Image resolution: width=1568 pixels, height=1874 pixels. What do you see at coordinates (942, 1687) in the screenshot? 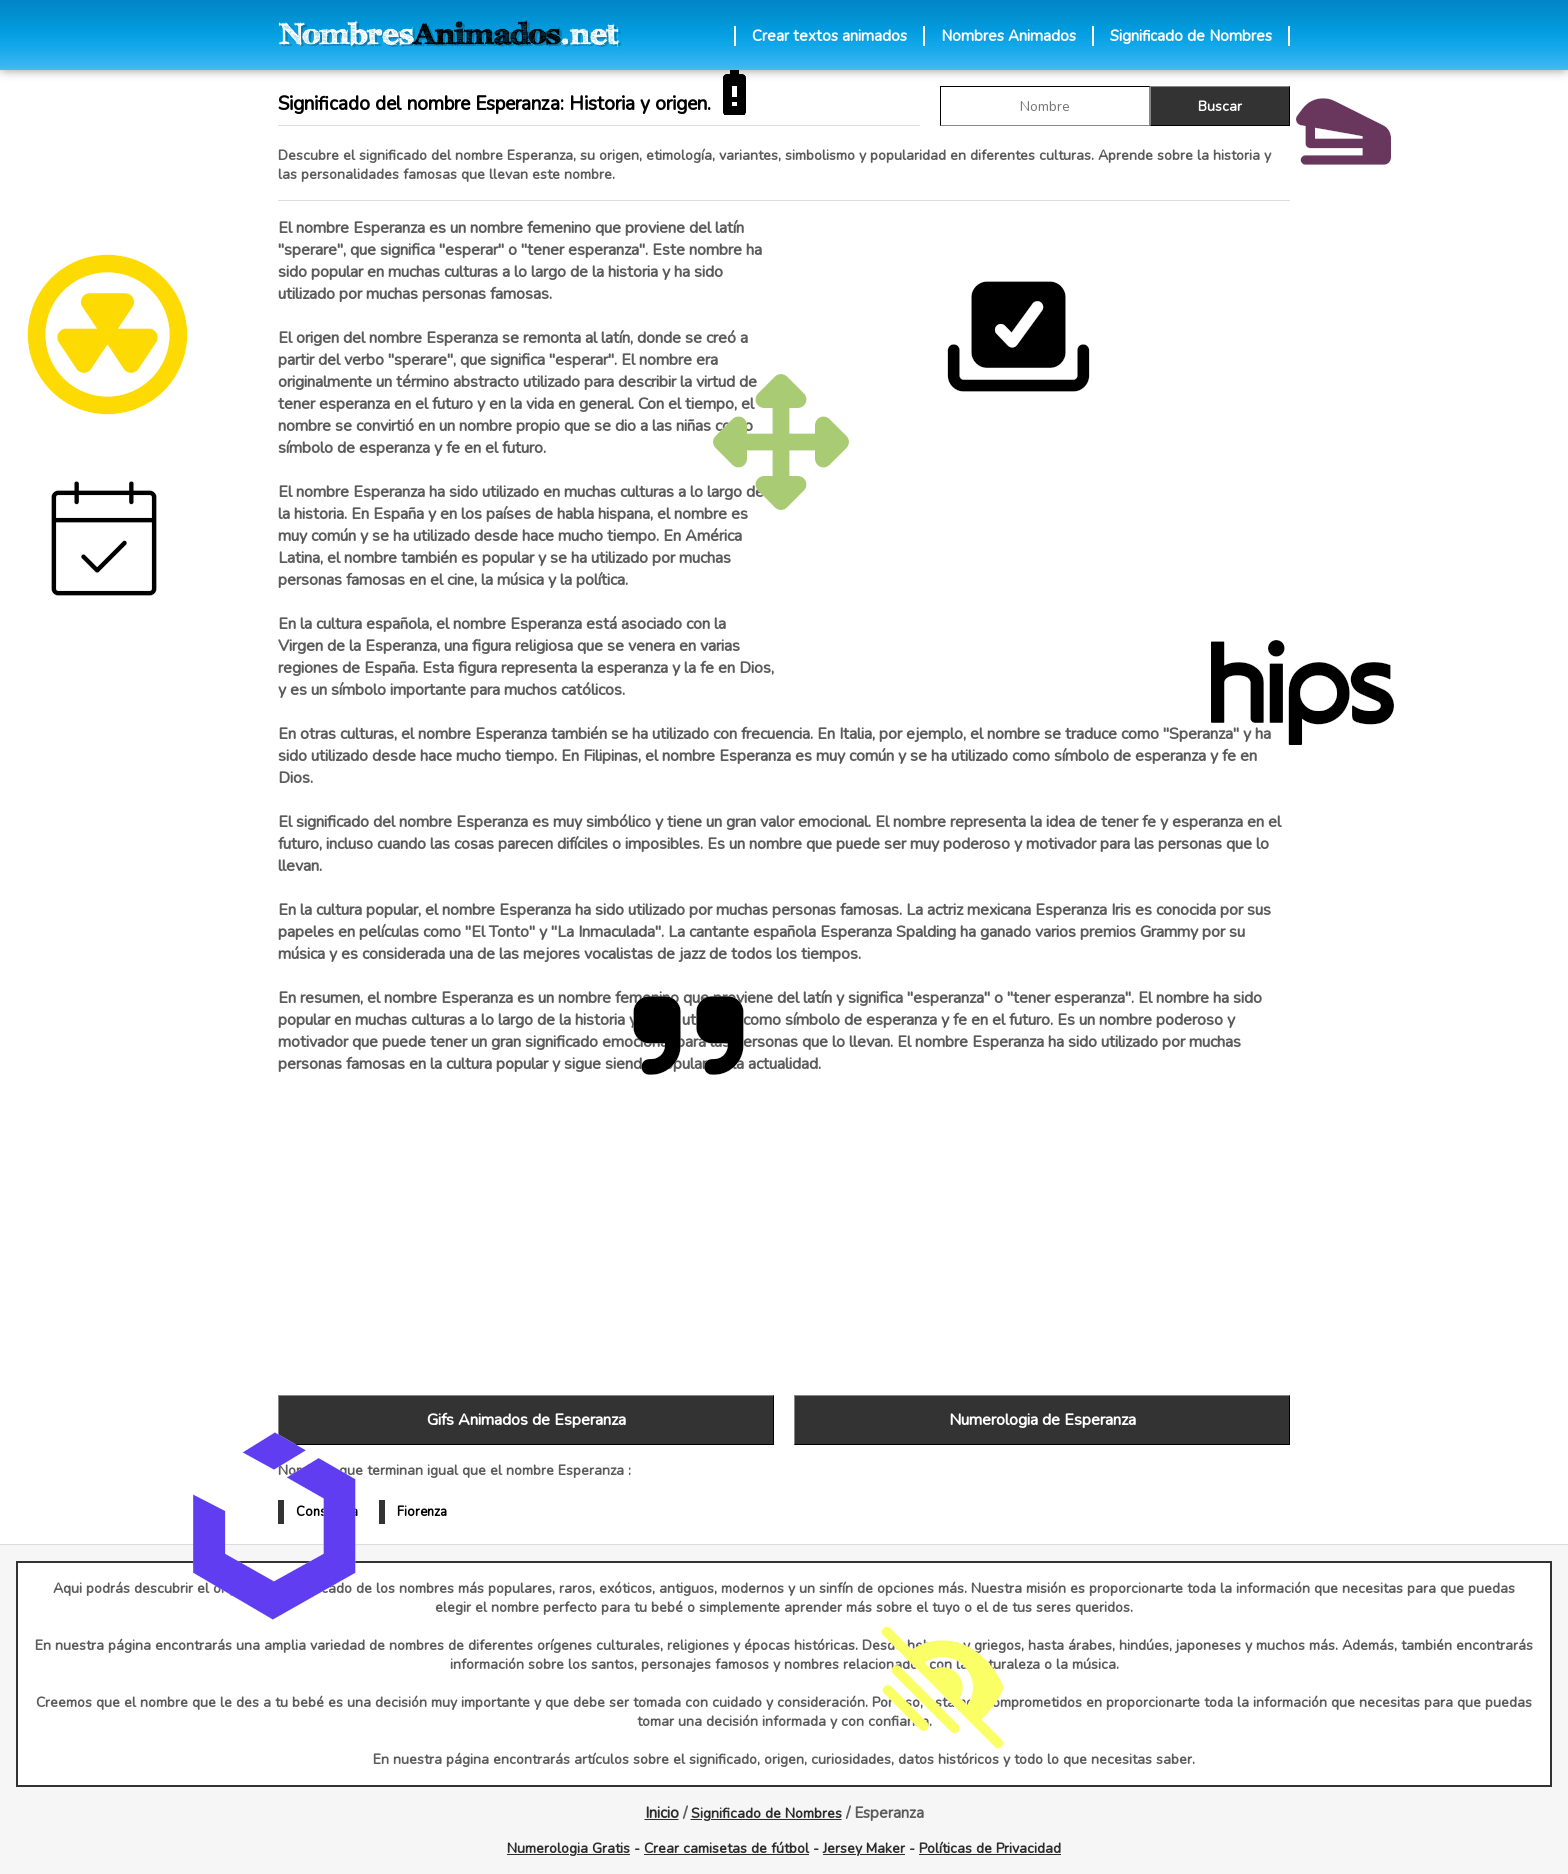
I see `indicates low vision or visual impairment accessibility mode` at bounding box center [942, 1687].